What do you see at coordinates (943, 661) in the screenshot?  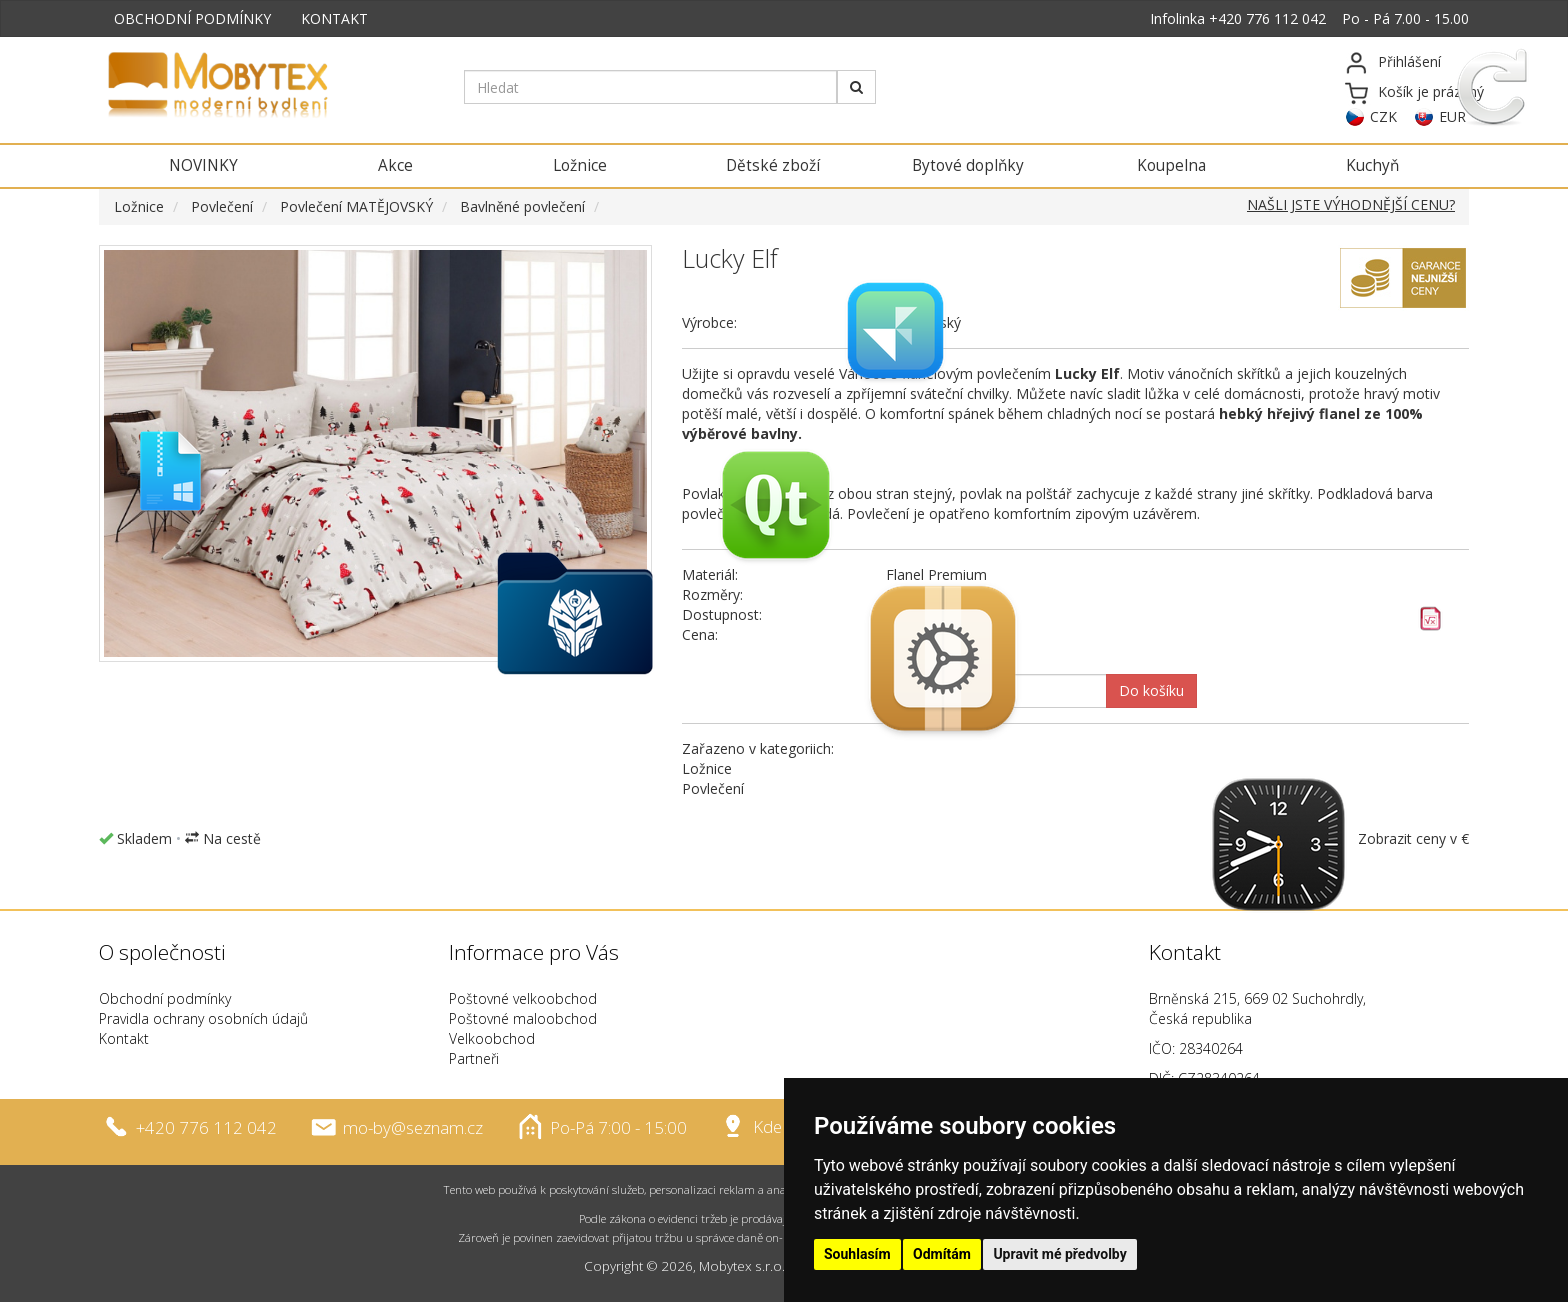 I see `a system component or runtime file` at bounding box center [943, 661].